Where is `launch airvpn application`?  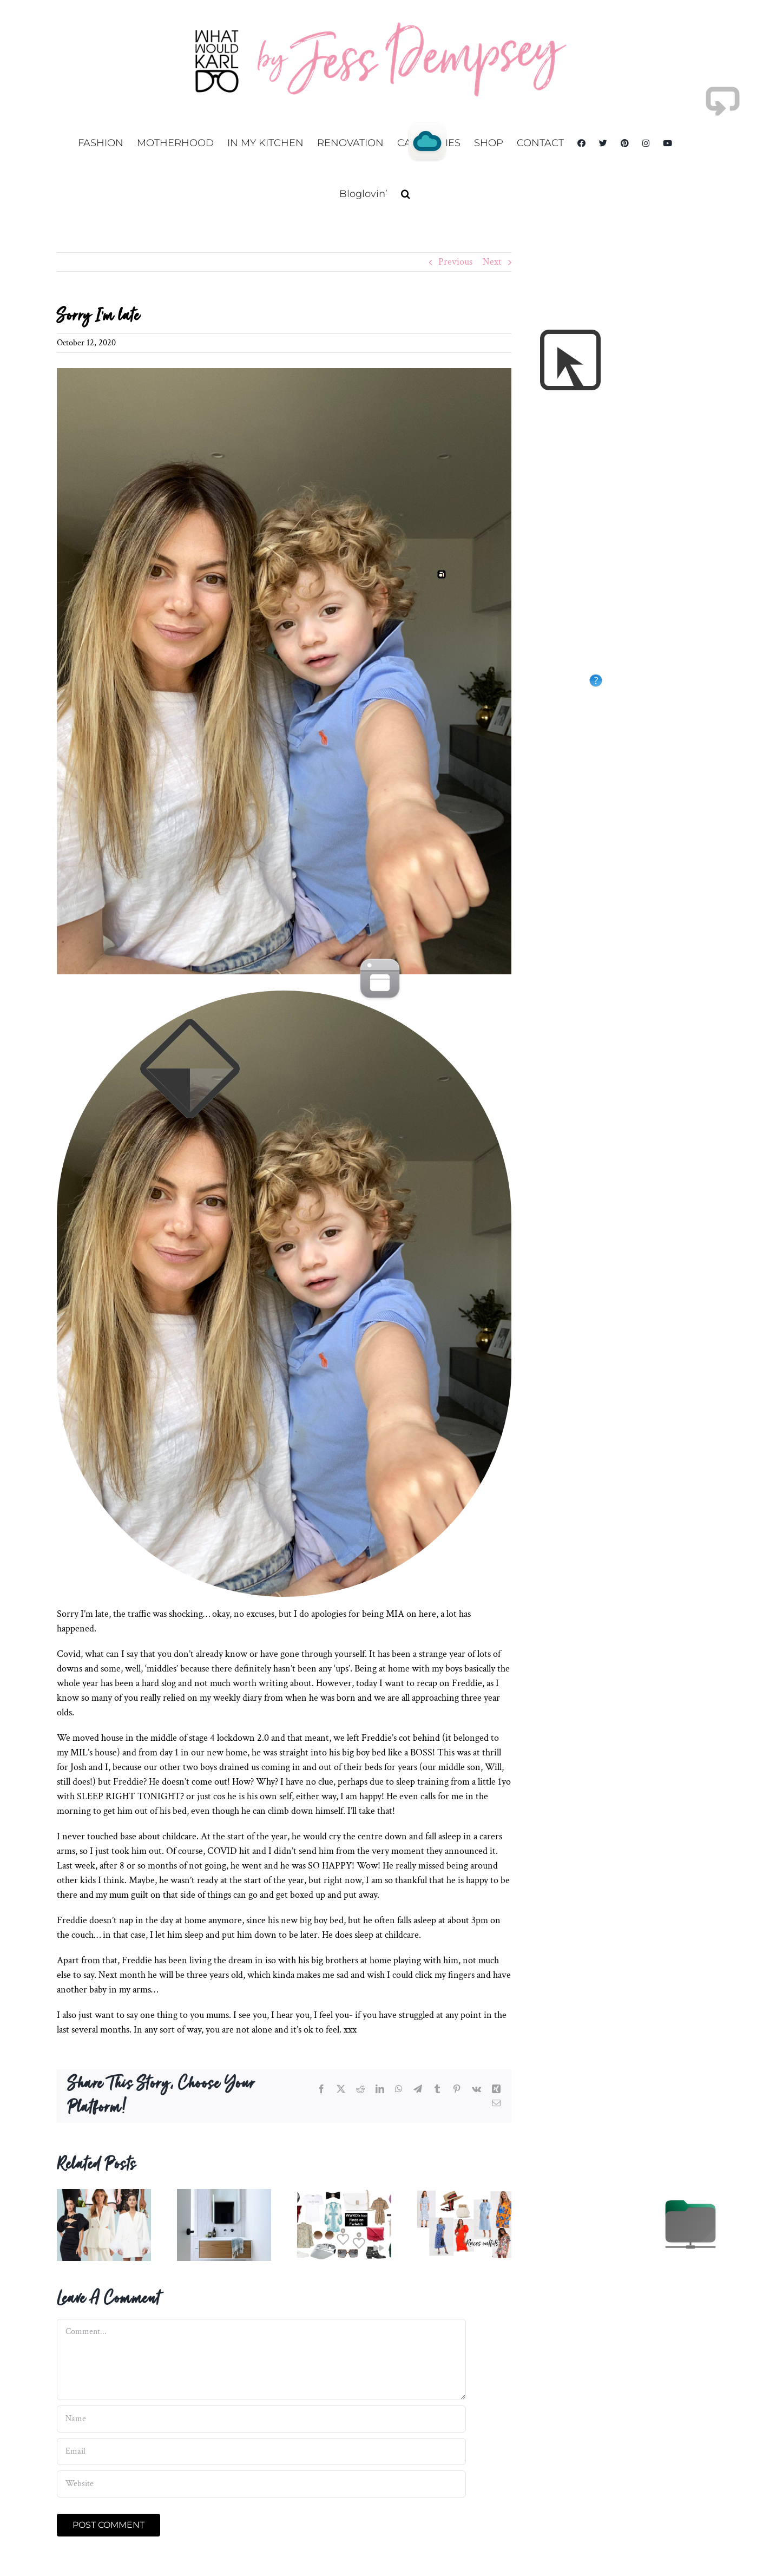 launch airvpn application is located at coordinates (427, 141).